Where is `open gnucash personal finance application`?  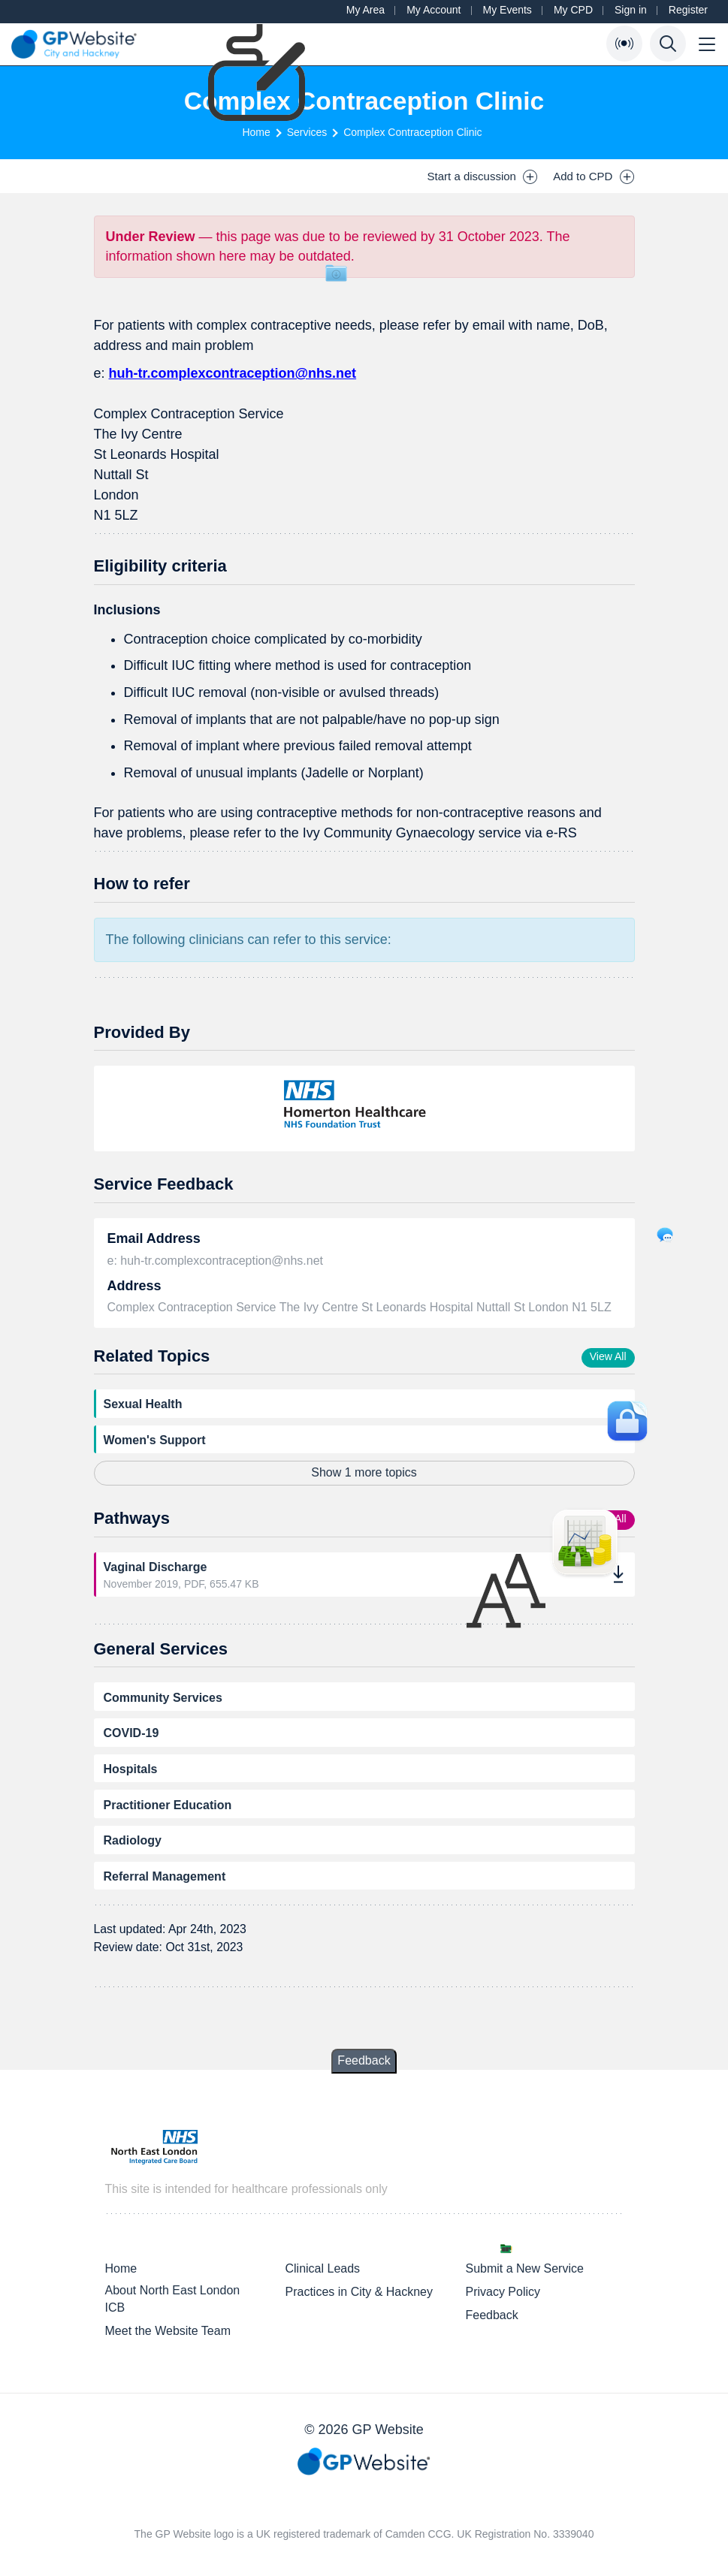 open gnucash personal finance application is located at coordinates (585, 1542).